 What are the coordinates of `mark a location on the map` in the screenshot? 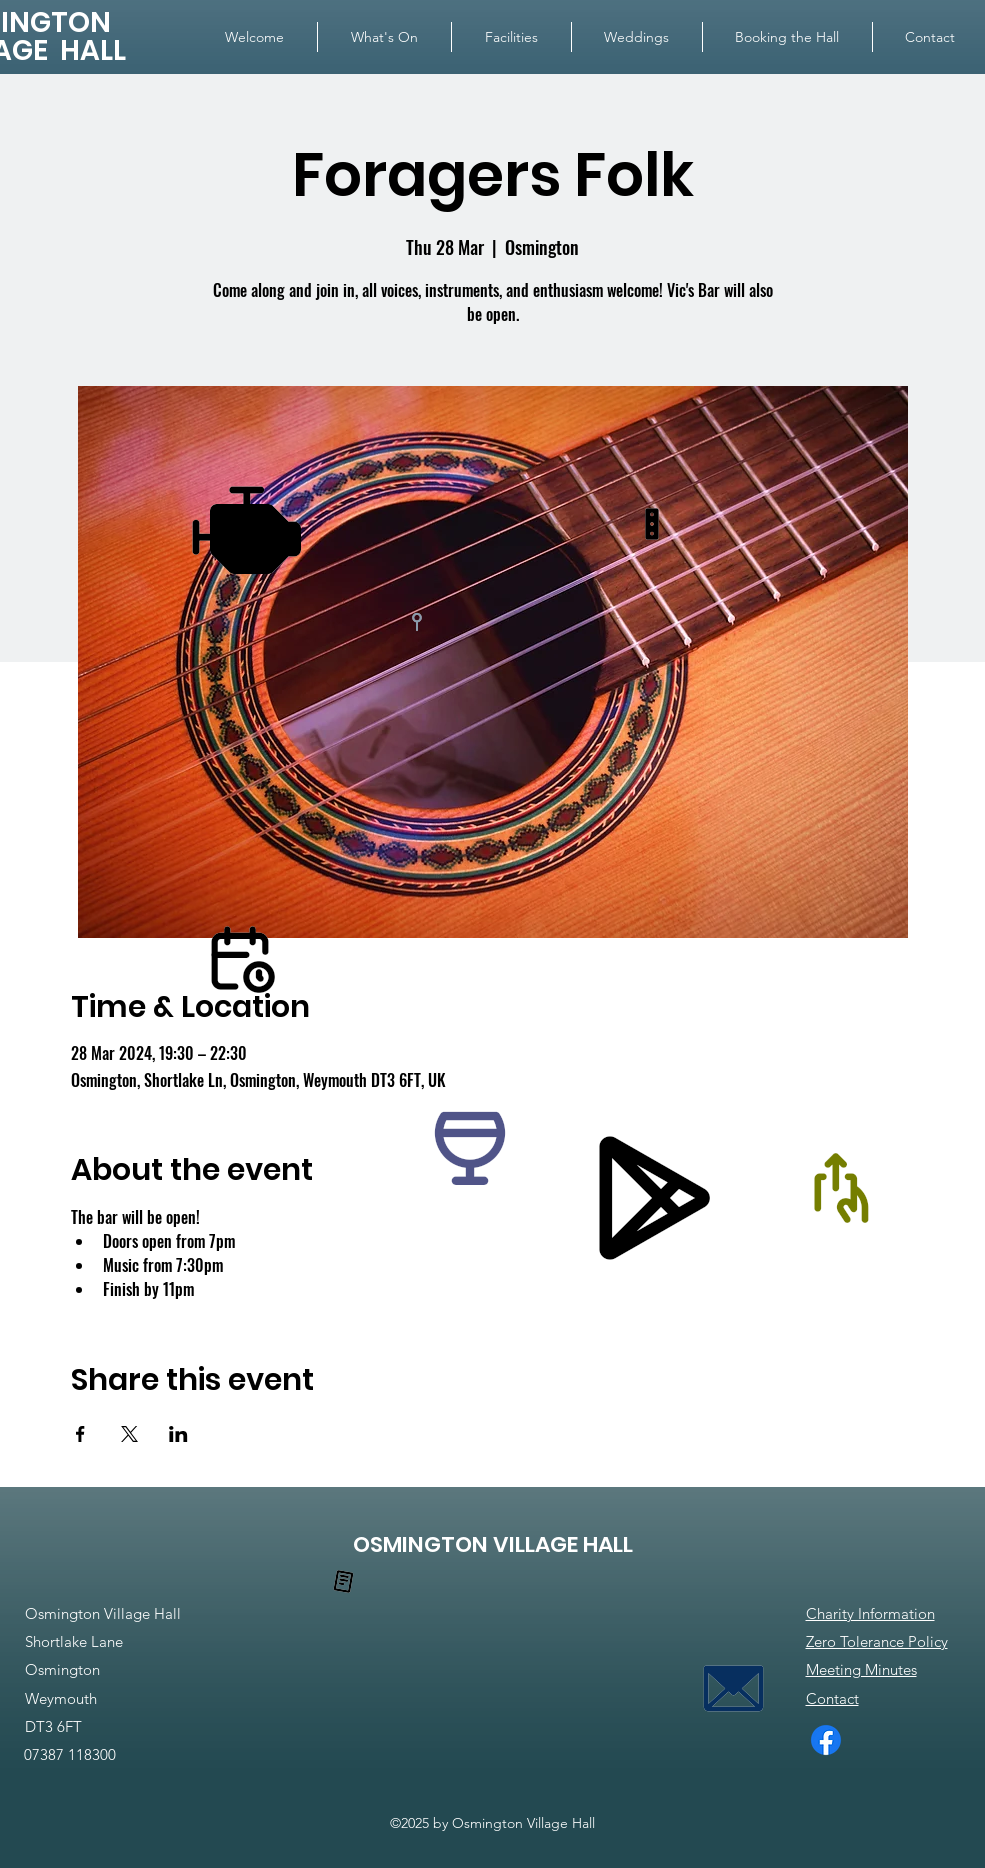 It's located at (417, 622).